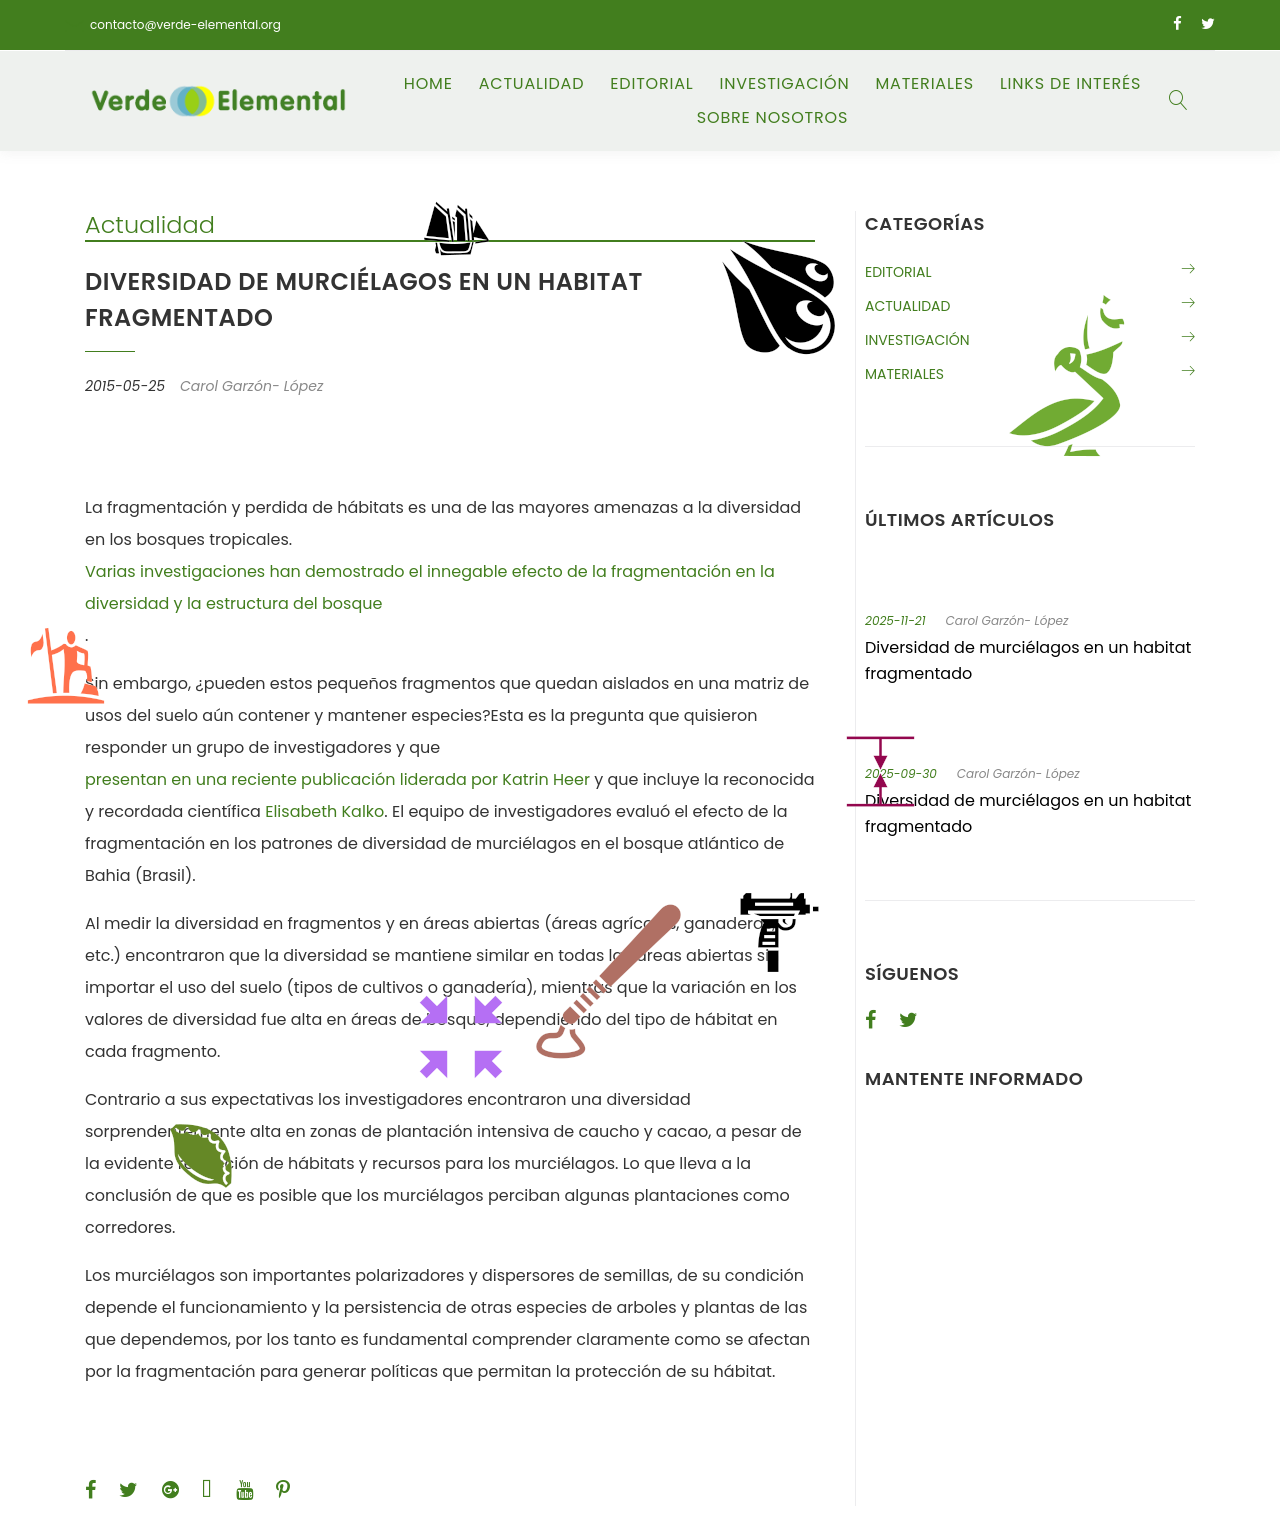 Image resolution: width=1280 pixels, height=1531 pixels. What do you see at coordinates (779, 932) in the screenshot?
I see `select uzi weapon in game inventory` at bounding box center [779, 932].